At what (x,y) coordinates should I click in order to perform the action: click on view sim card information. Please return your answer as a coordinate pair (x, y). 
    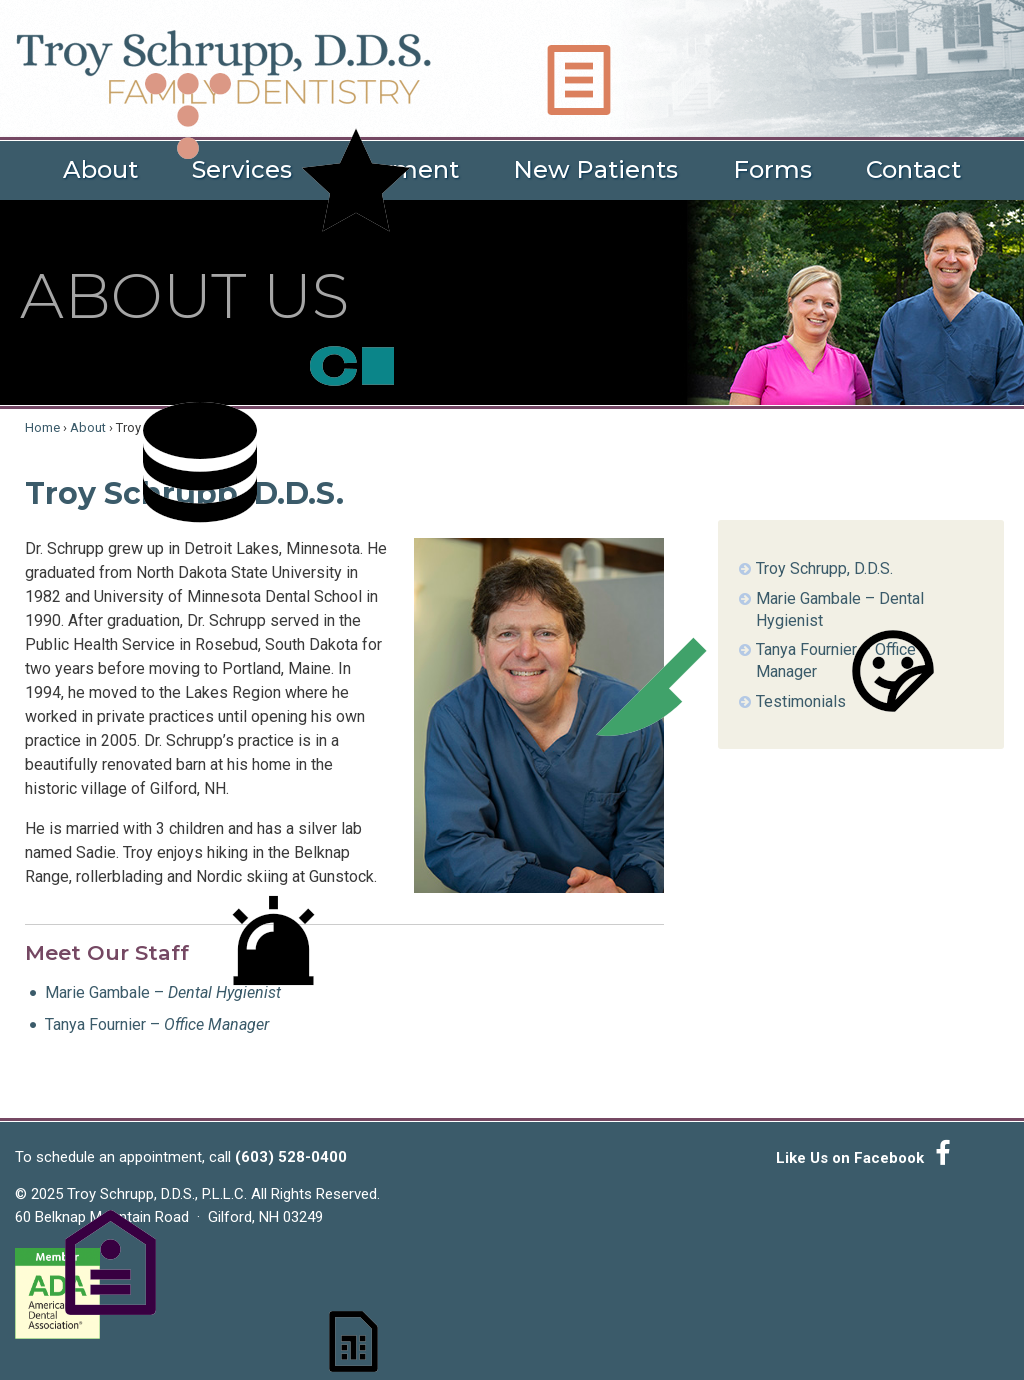
    Looking at the image, I should click on (353, 1341).